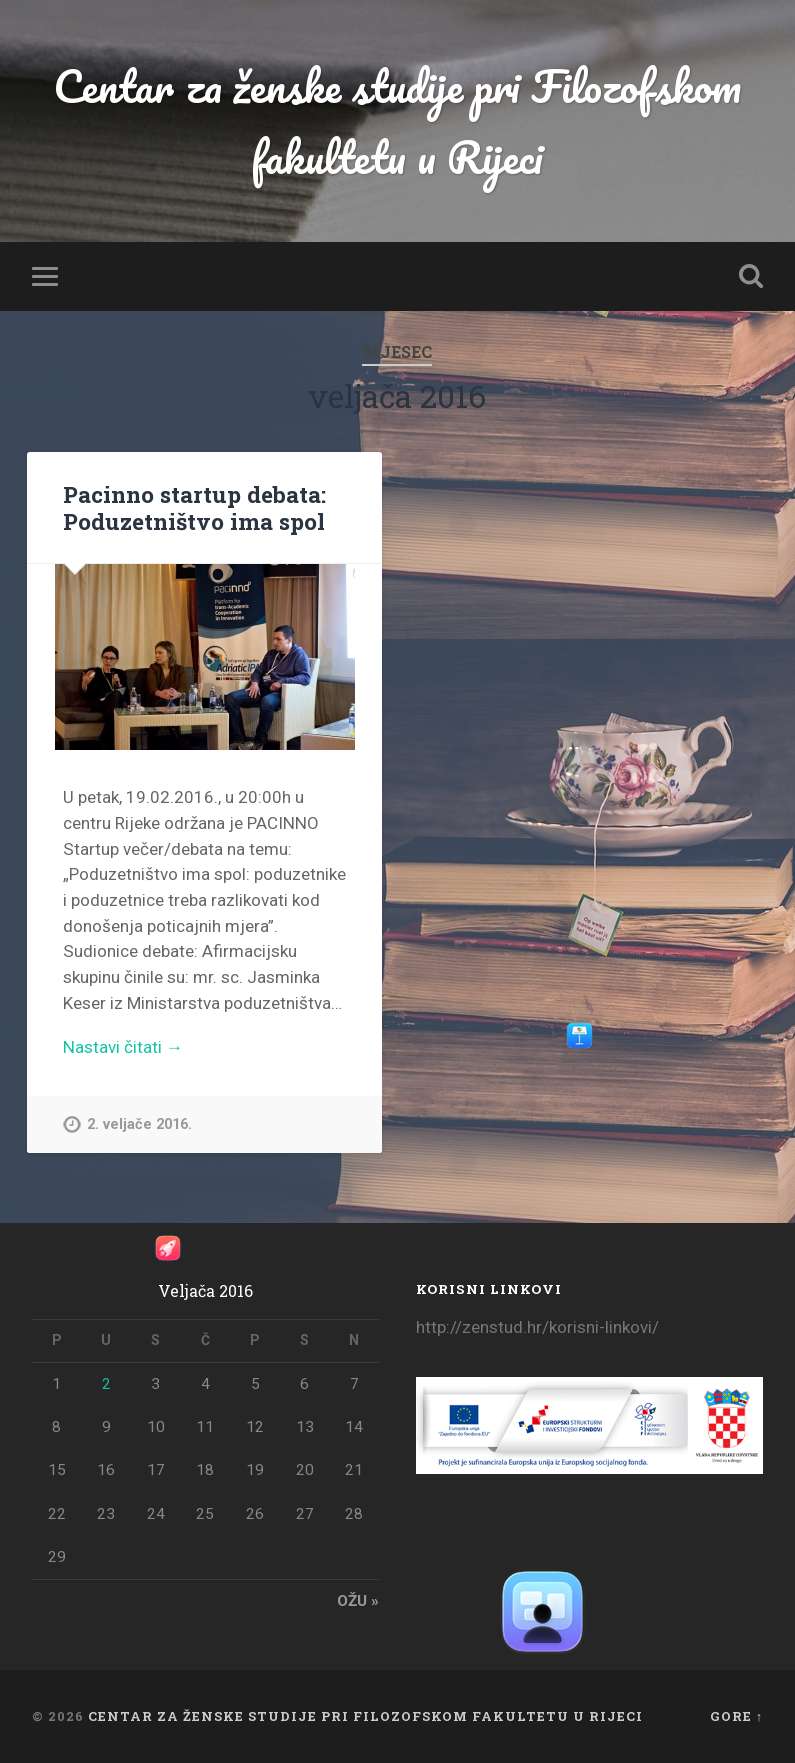 The image size is (795, 1763). What do you see at coordinates (168, 1248) in the screenshot?
I see `launch the games app` at bounding box center [168, 1248].